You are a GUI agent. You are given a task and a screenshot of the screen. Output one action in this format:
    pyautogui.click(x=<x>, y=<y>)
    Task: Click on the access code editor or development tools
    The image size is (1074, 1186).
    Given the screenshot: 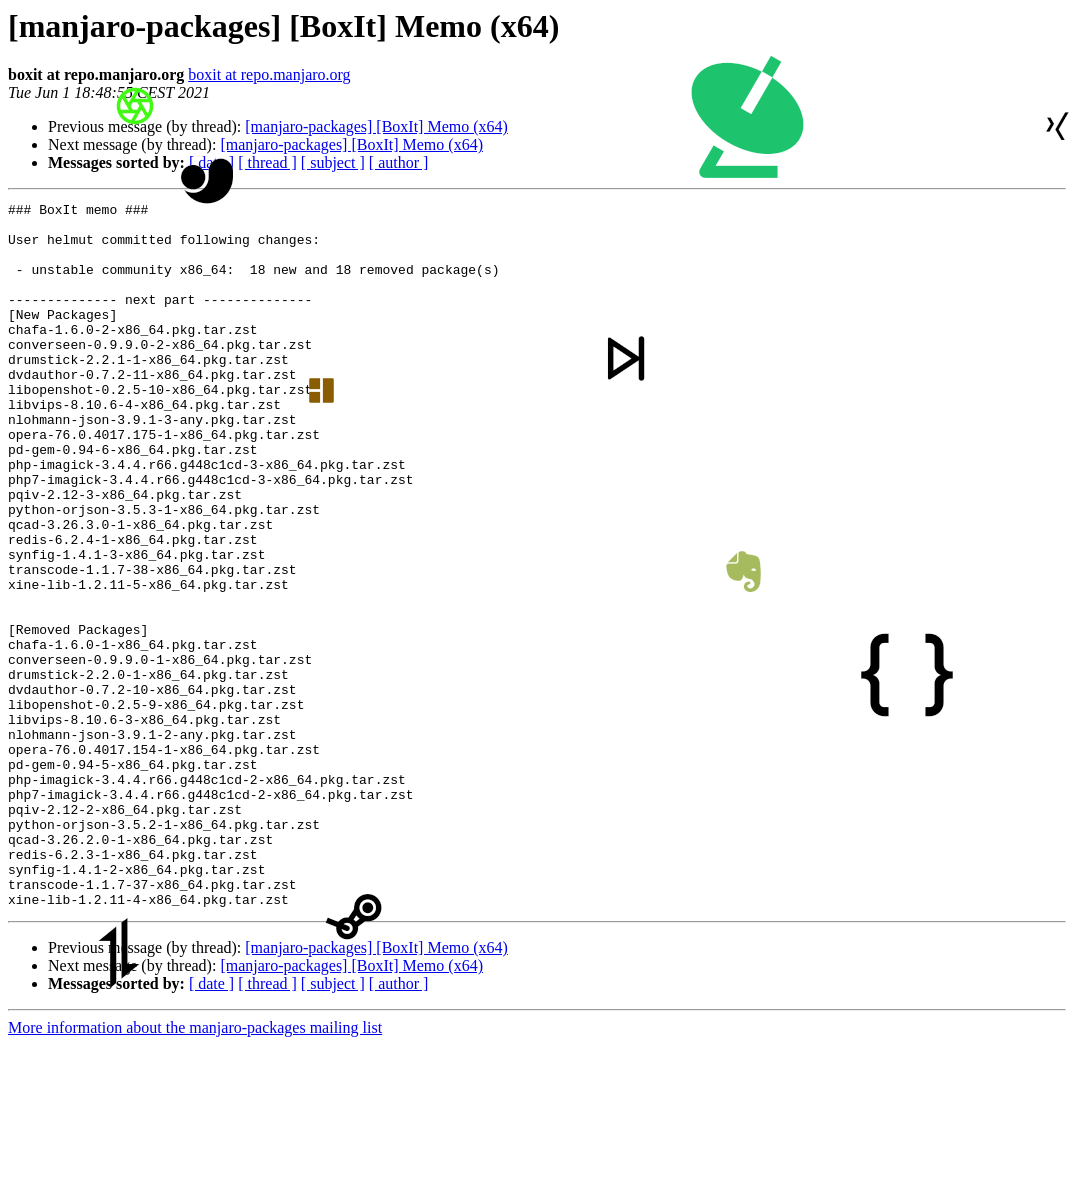 What is the action you would take?
    pyautogui.click(x=907, y=675)
    